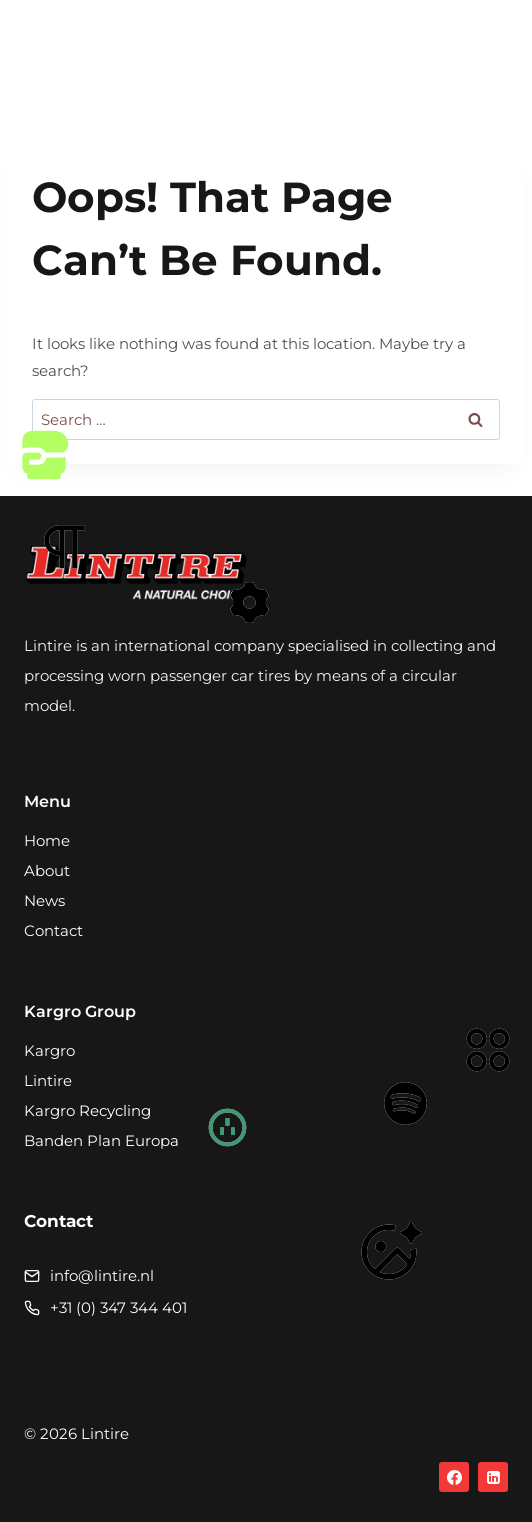 The width and height of the screenshot is (532, 1522). What do you see at coordinates (488, 1050) in the screenshot?
I see `open app drawer or menu` at bounding box center [488, 1050].